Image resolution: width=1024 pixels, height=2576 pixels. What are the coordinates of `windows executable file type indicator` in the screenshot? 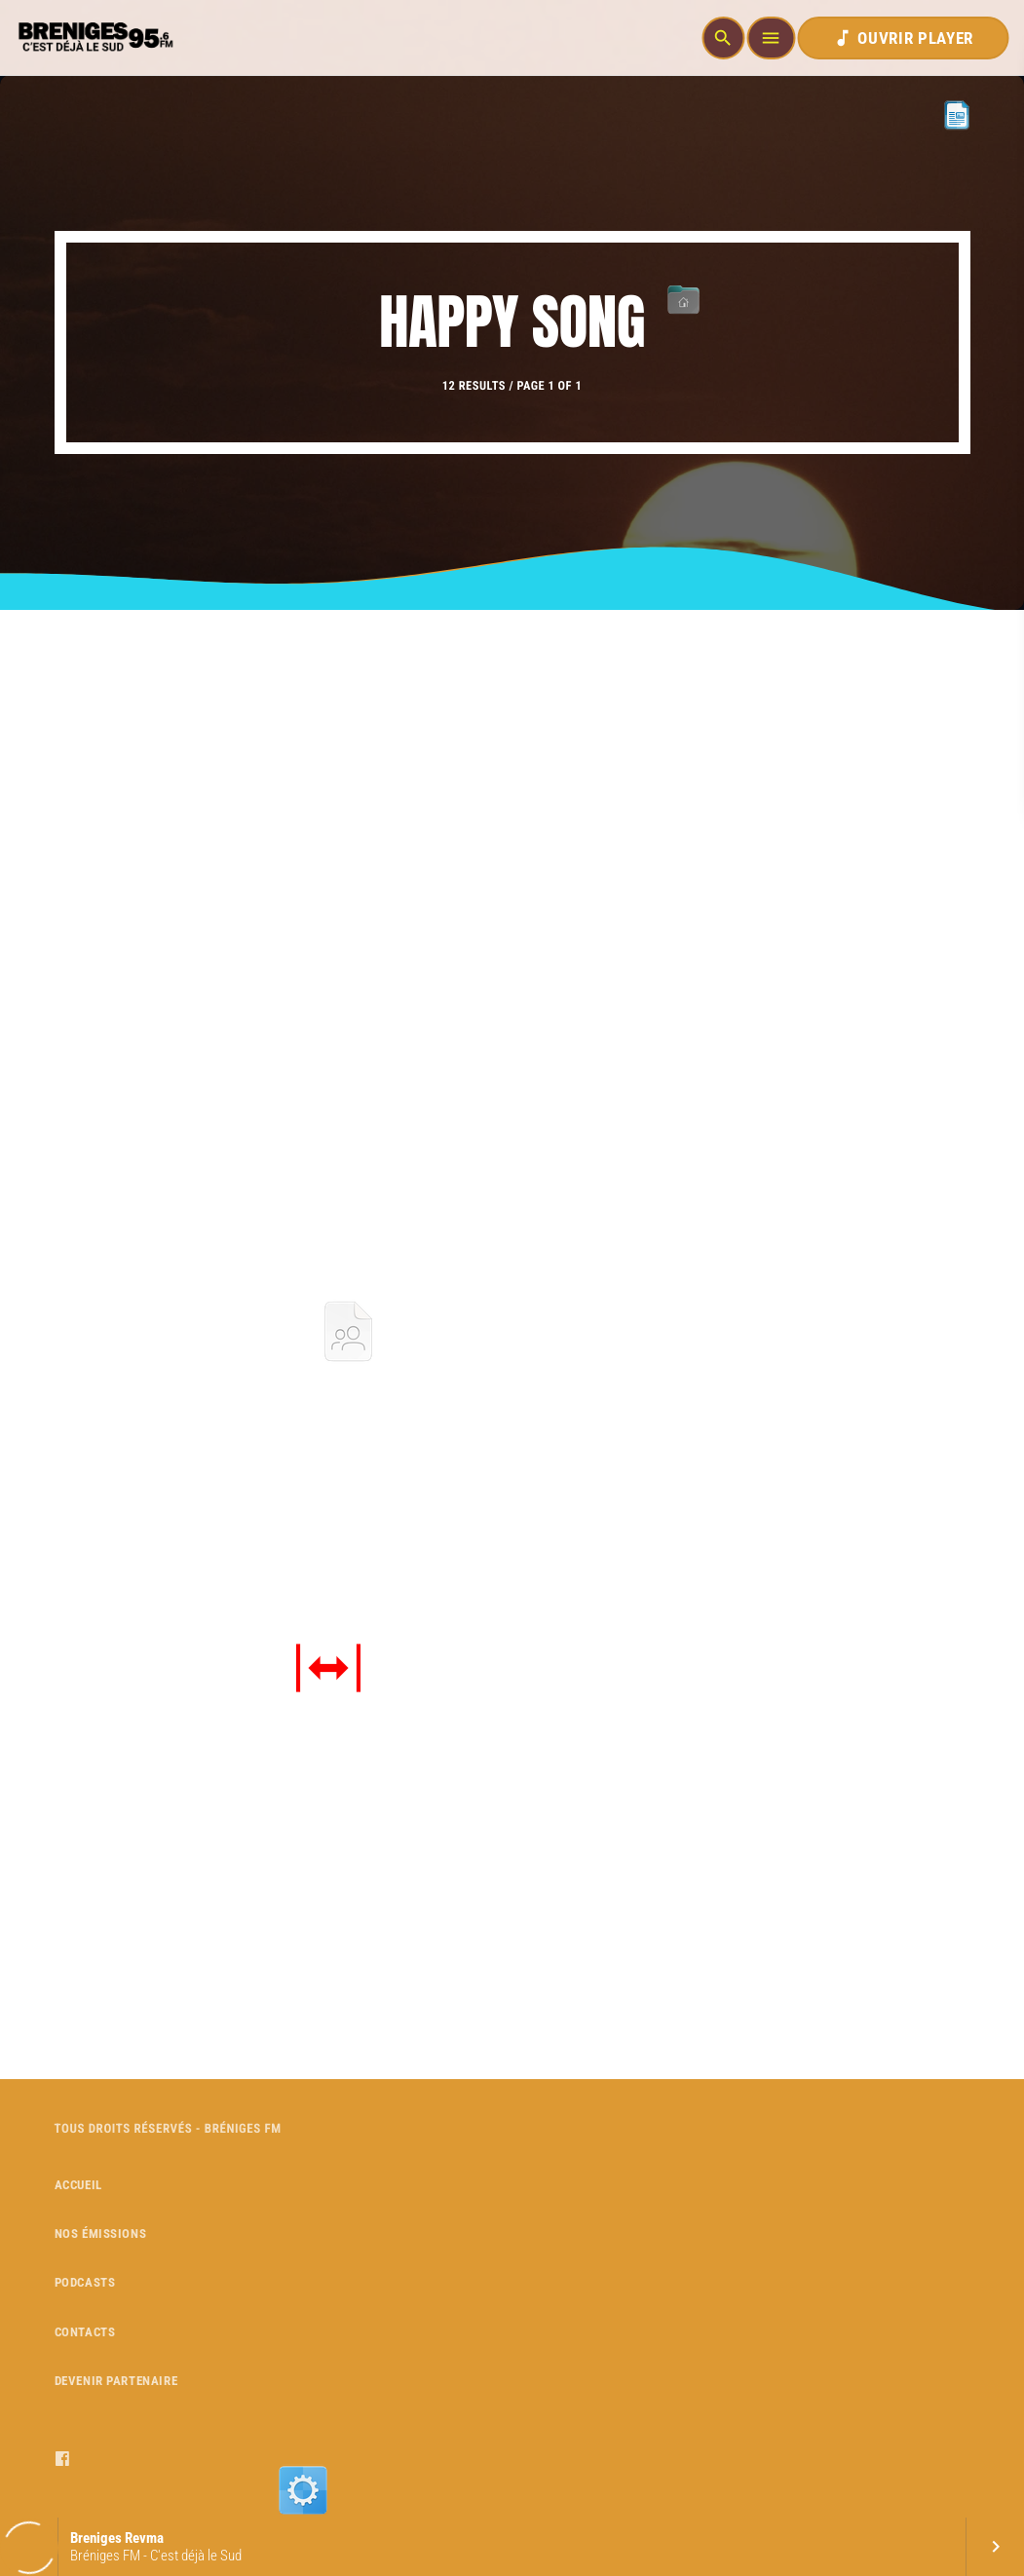 It's located at (303, 2490).